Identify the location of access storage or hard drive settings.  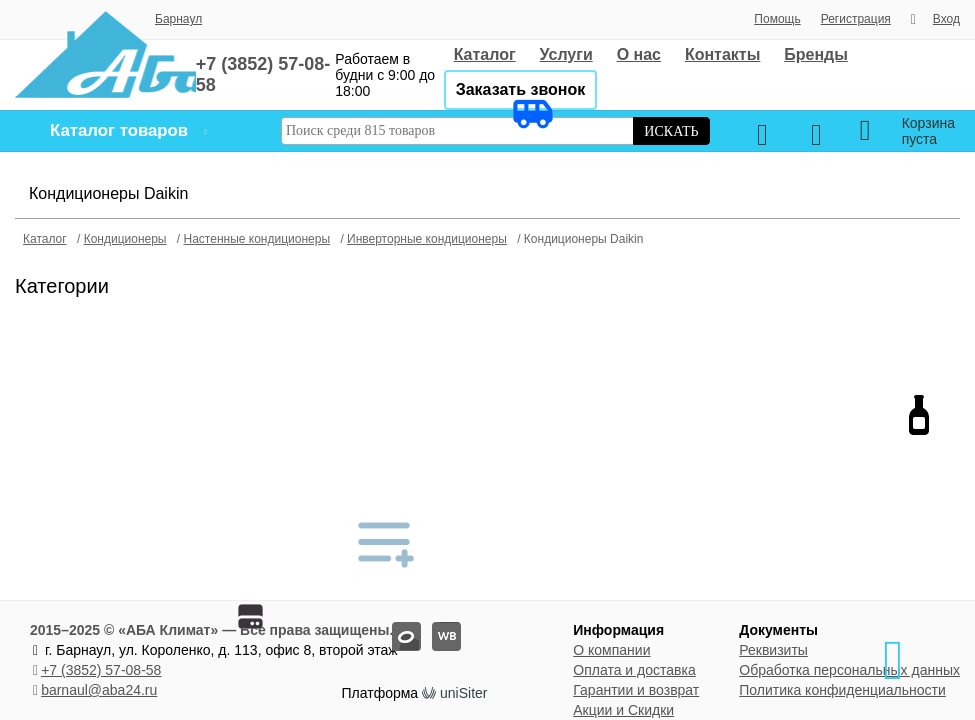
(250, 616).